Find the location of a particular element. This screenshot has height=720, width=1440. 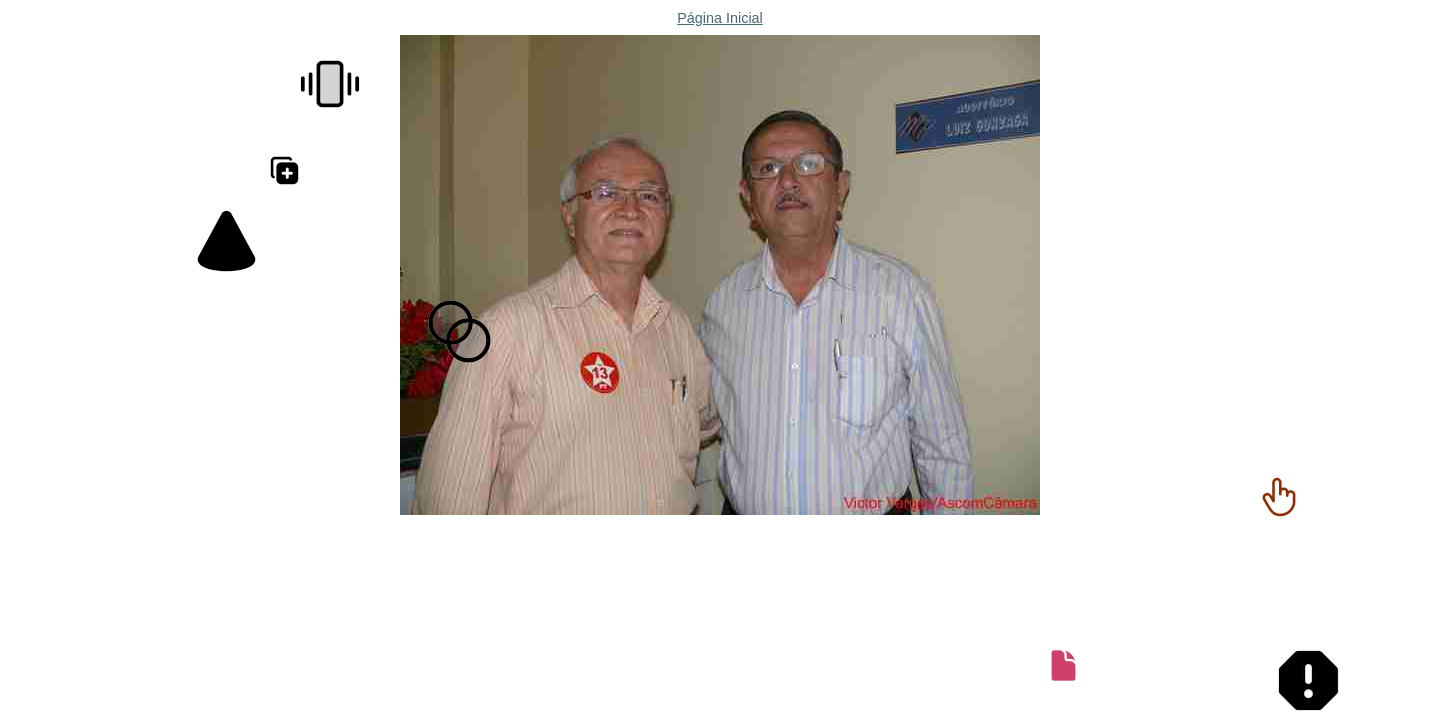

report a problem or issue is located at coordinates (1308, 680).